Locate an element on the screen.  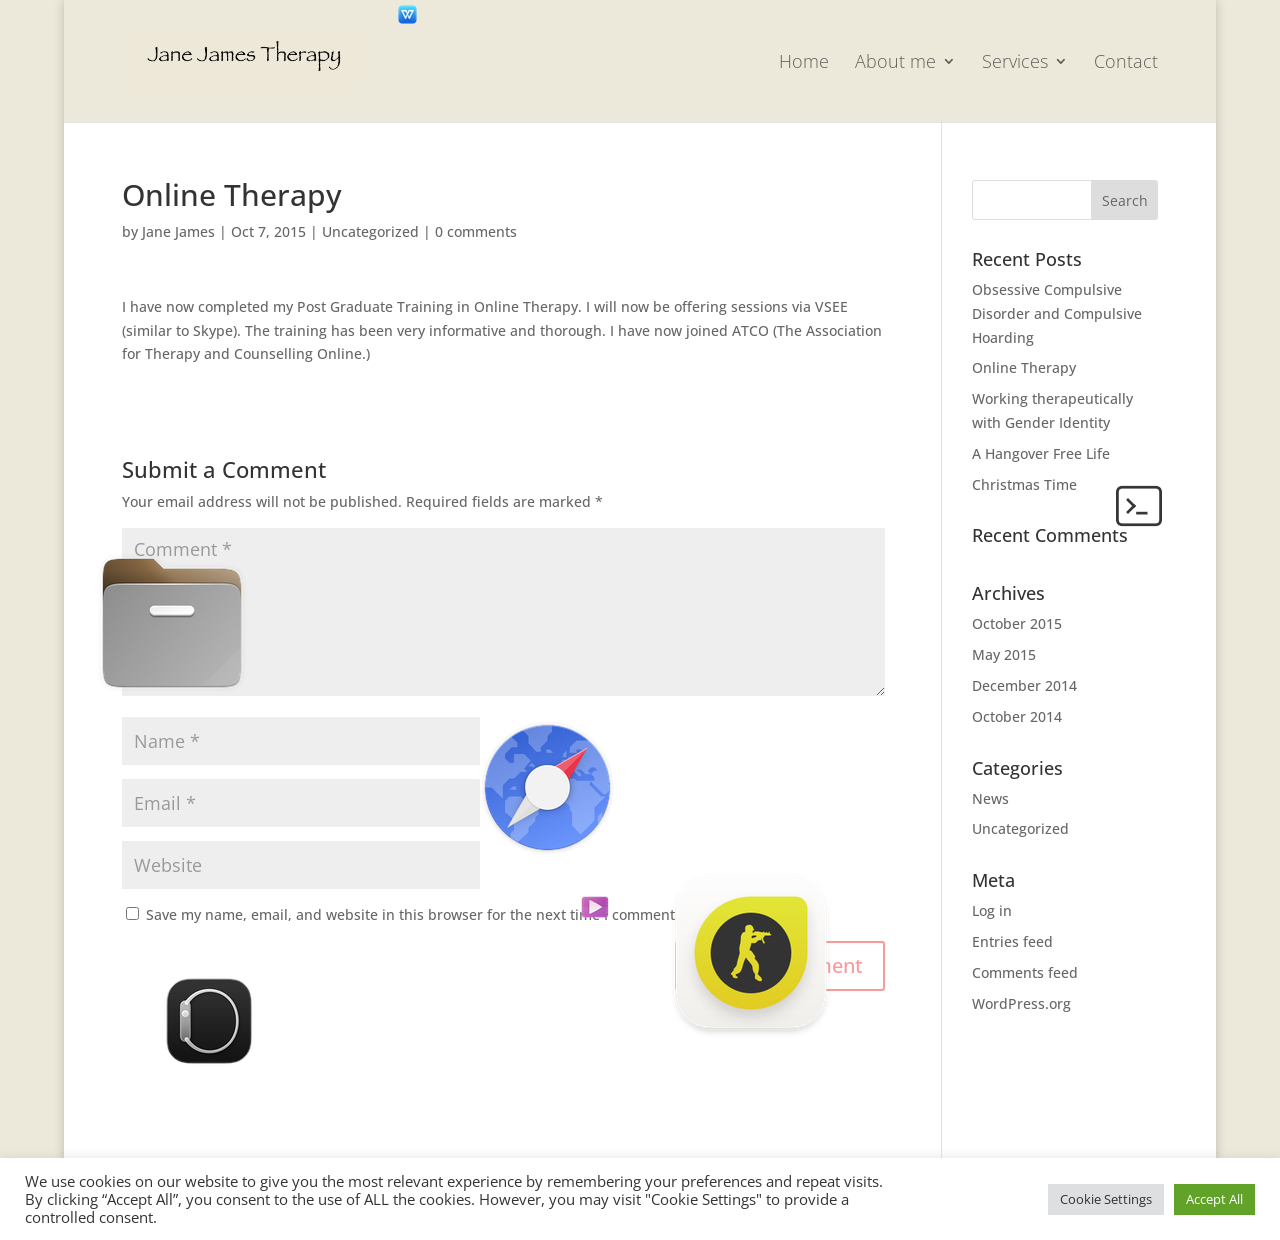
open the GNOME Videos (Totem) media player is located at coordinates (595, 907).